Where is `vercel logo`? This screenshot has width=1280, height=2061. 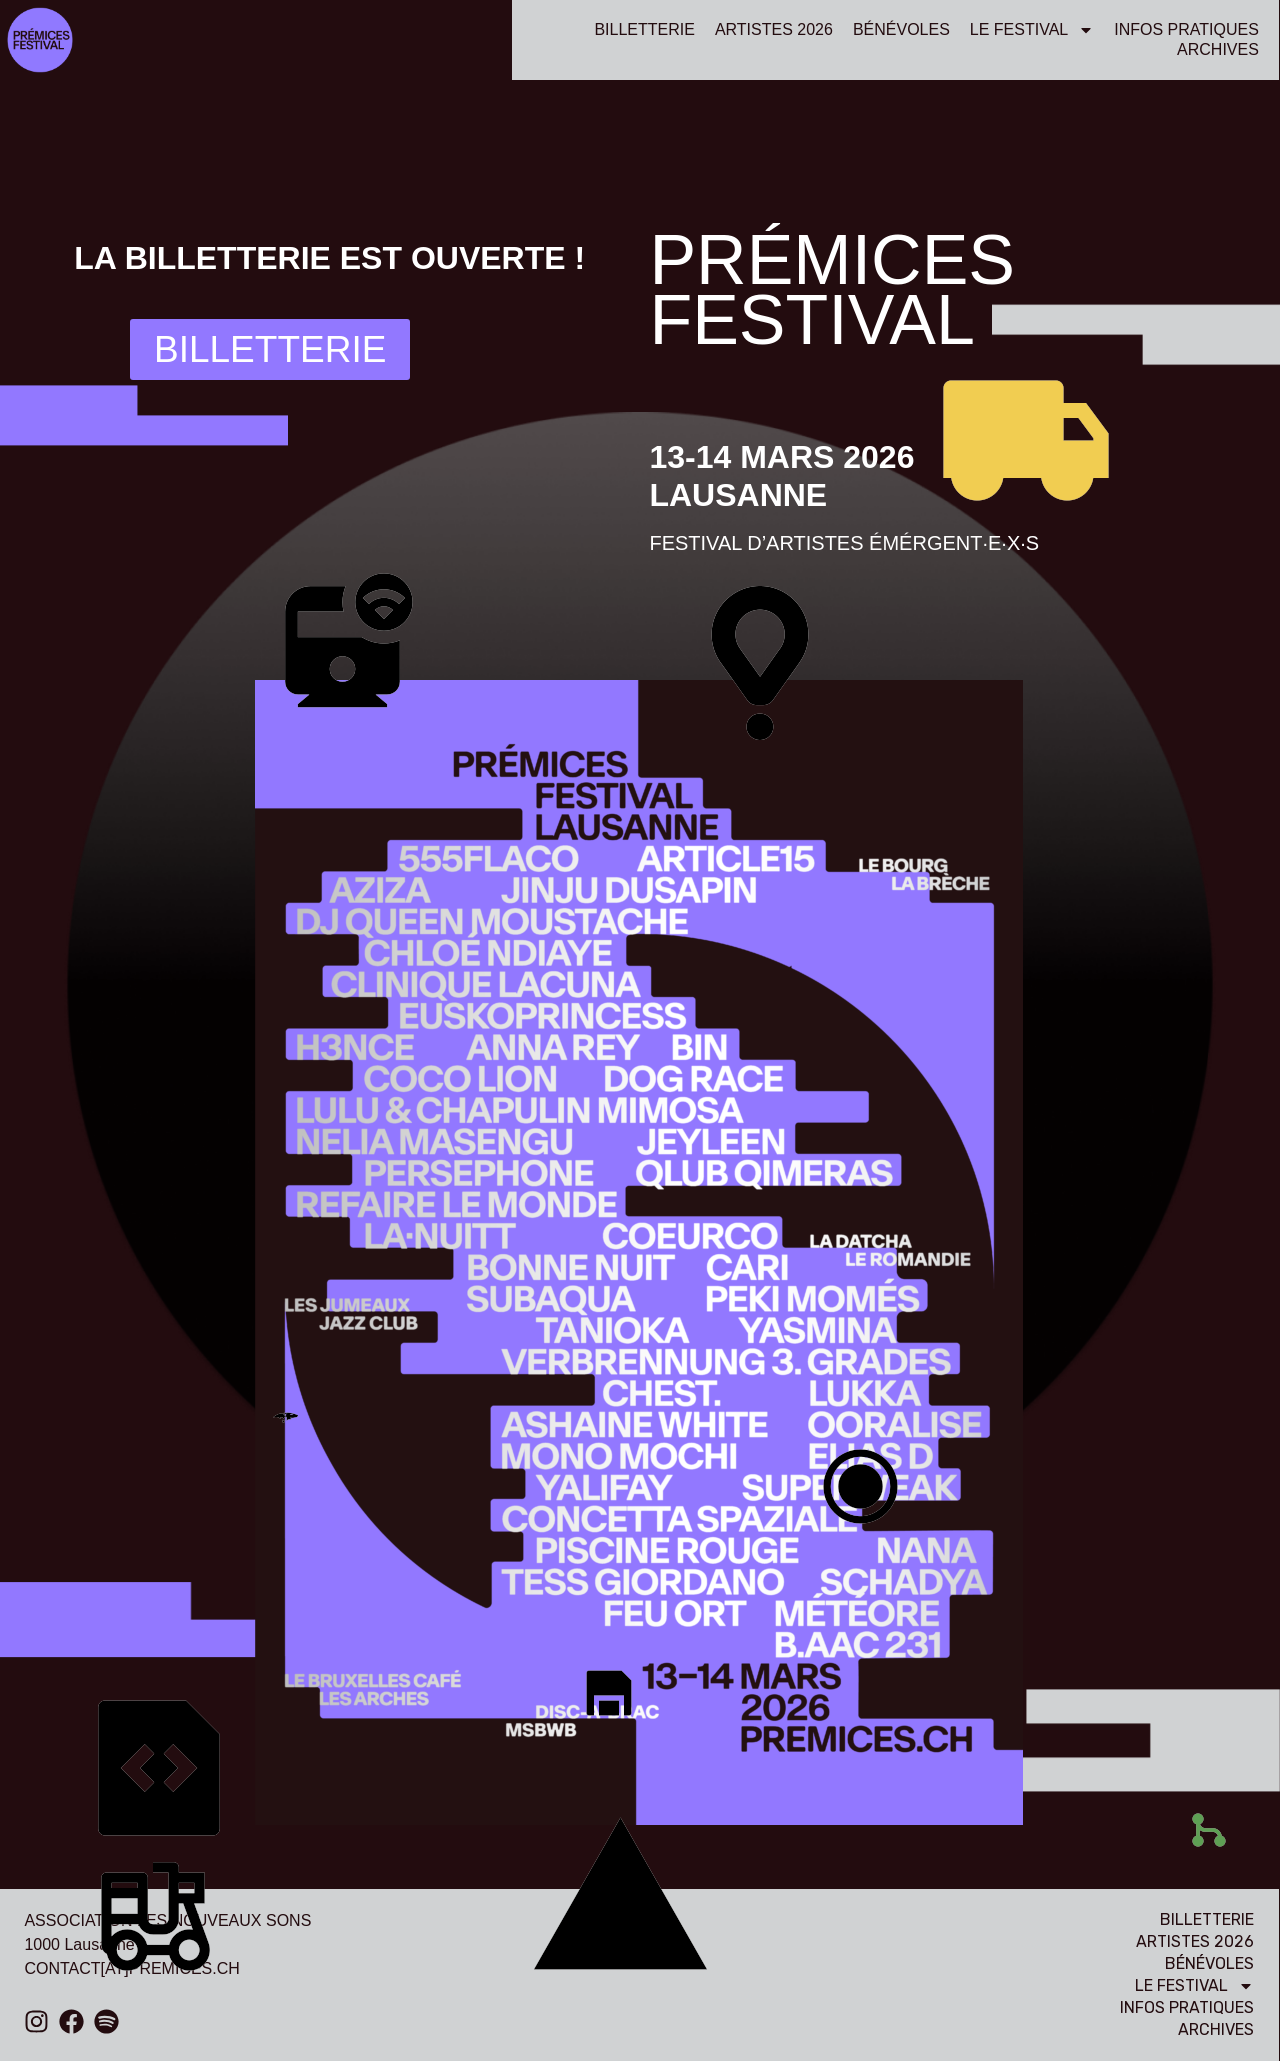 vercel logo is located at coordinates (620, 1893).